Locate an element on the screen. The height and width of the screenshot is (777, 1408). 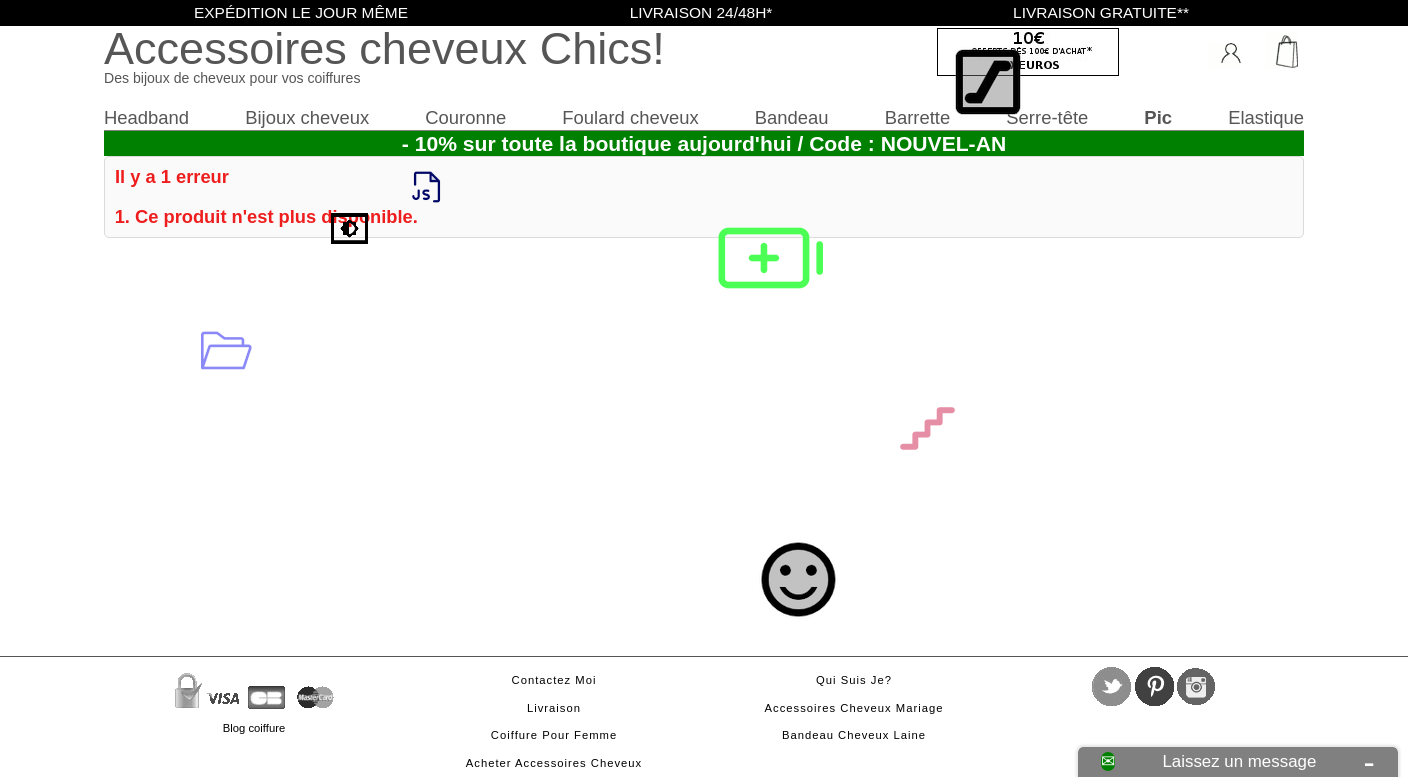
adjust display brightness settings is located at coordinates (349, 228).